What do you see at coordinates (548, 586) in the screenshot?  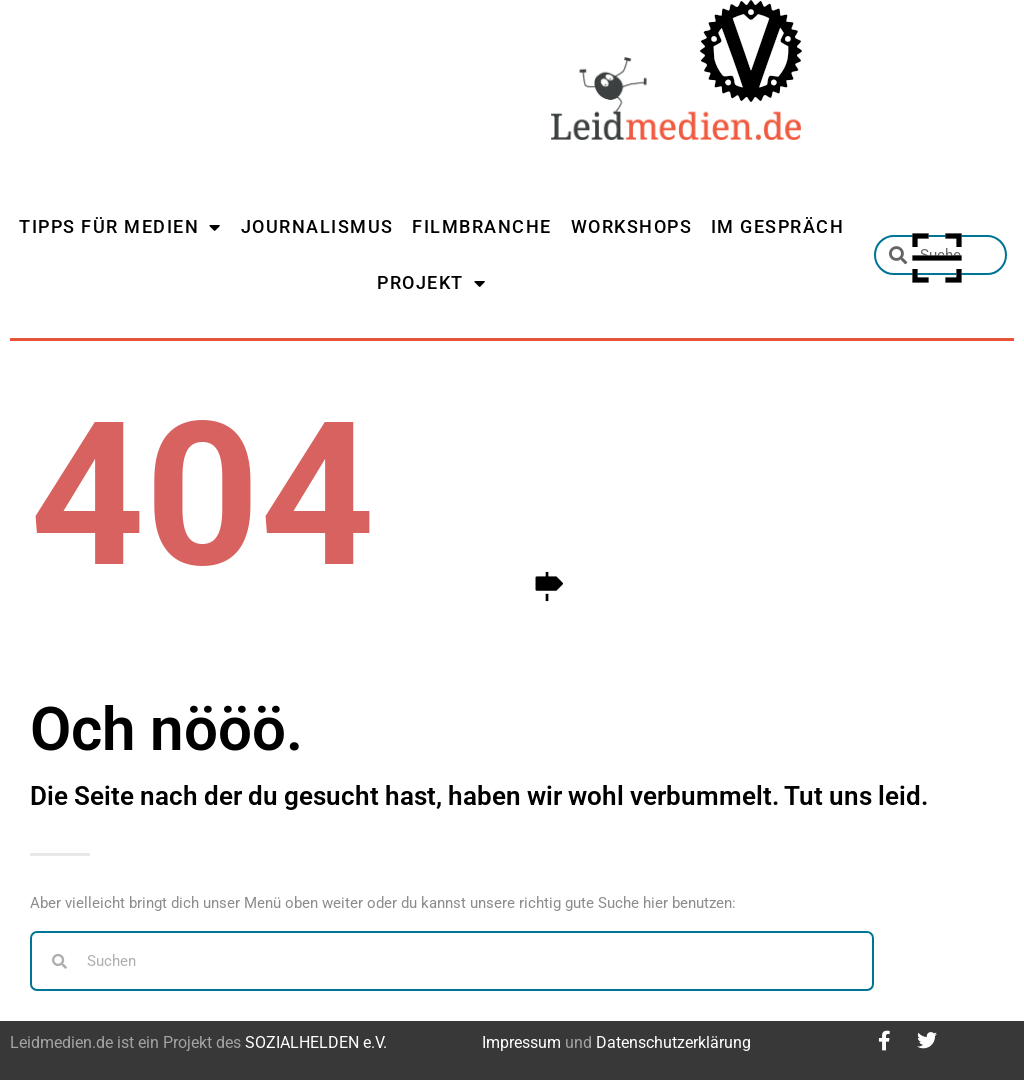 I see `get directions or navigate to a destination` at bounding box center [548, 586].